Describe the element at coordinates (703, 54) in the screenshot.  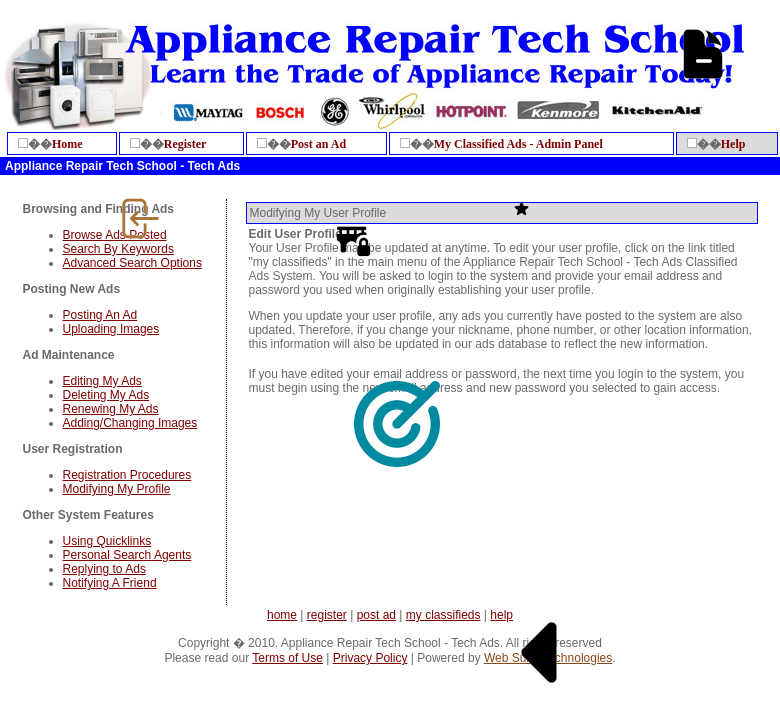
I see `remove content from a document` at that location.